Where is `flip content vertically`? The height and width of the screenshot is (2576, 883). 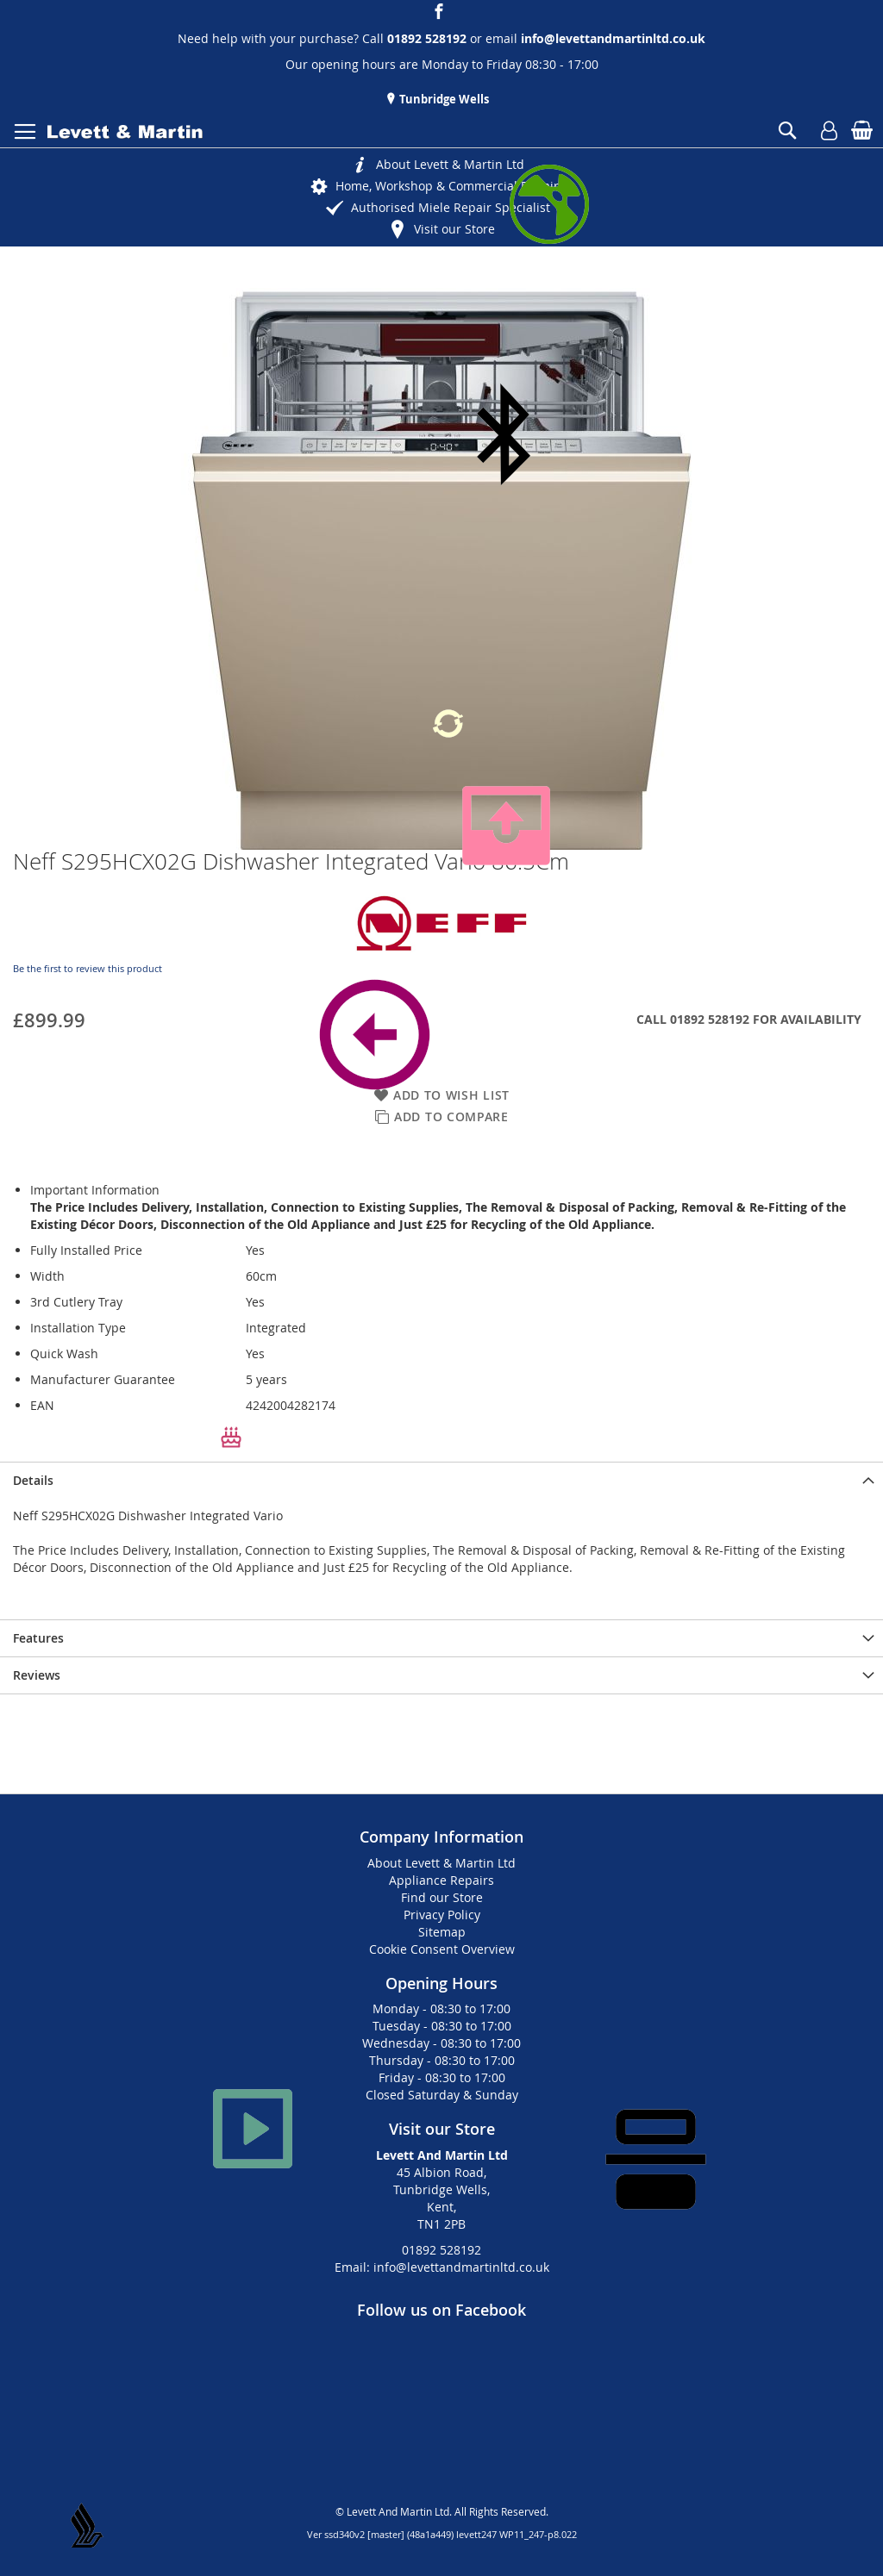
flip content vertically is located at coordinates (655, 2159).